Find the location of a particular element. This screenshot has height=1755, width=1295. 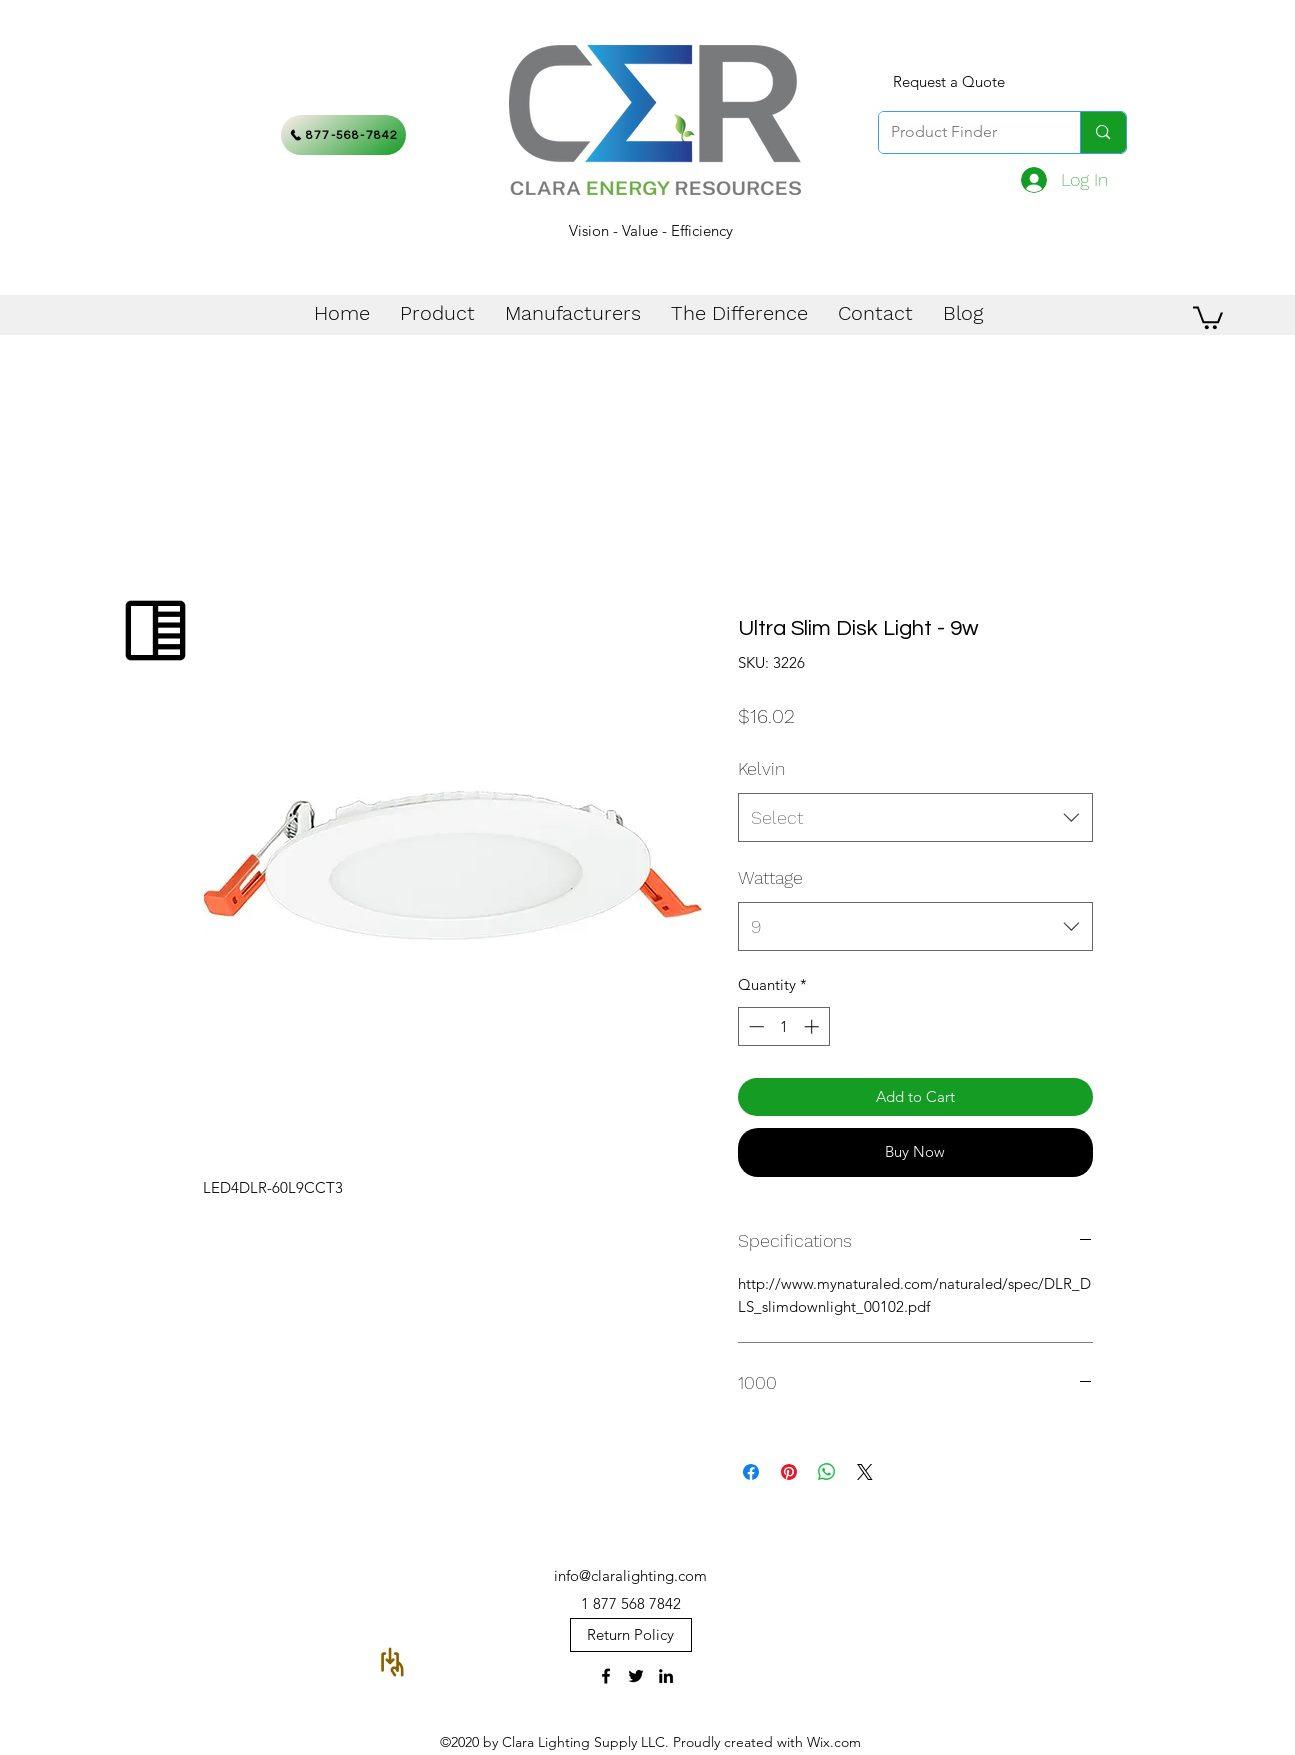

toggle between split-screen or half-view mode is located at coordinates (155, 630).